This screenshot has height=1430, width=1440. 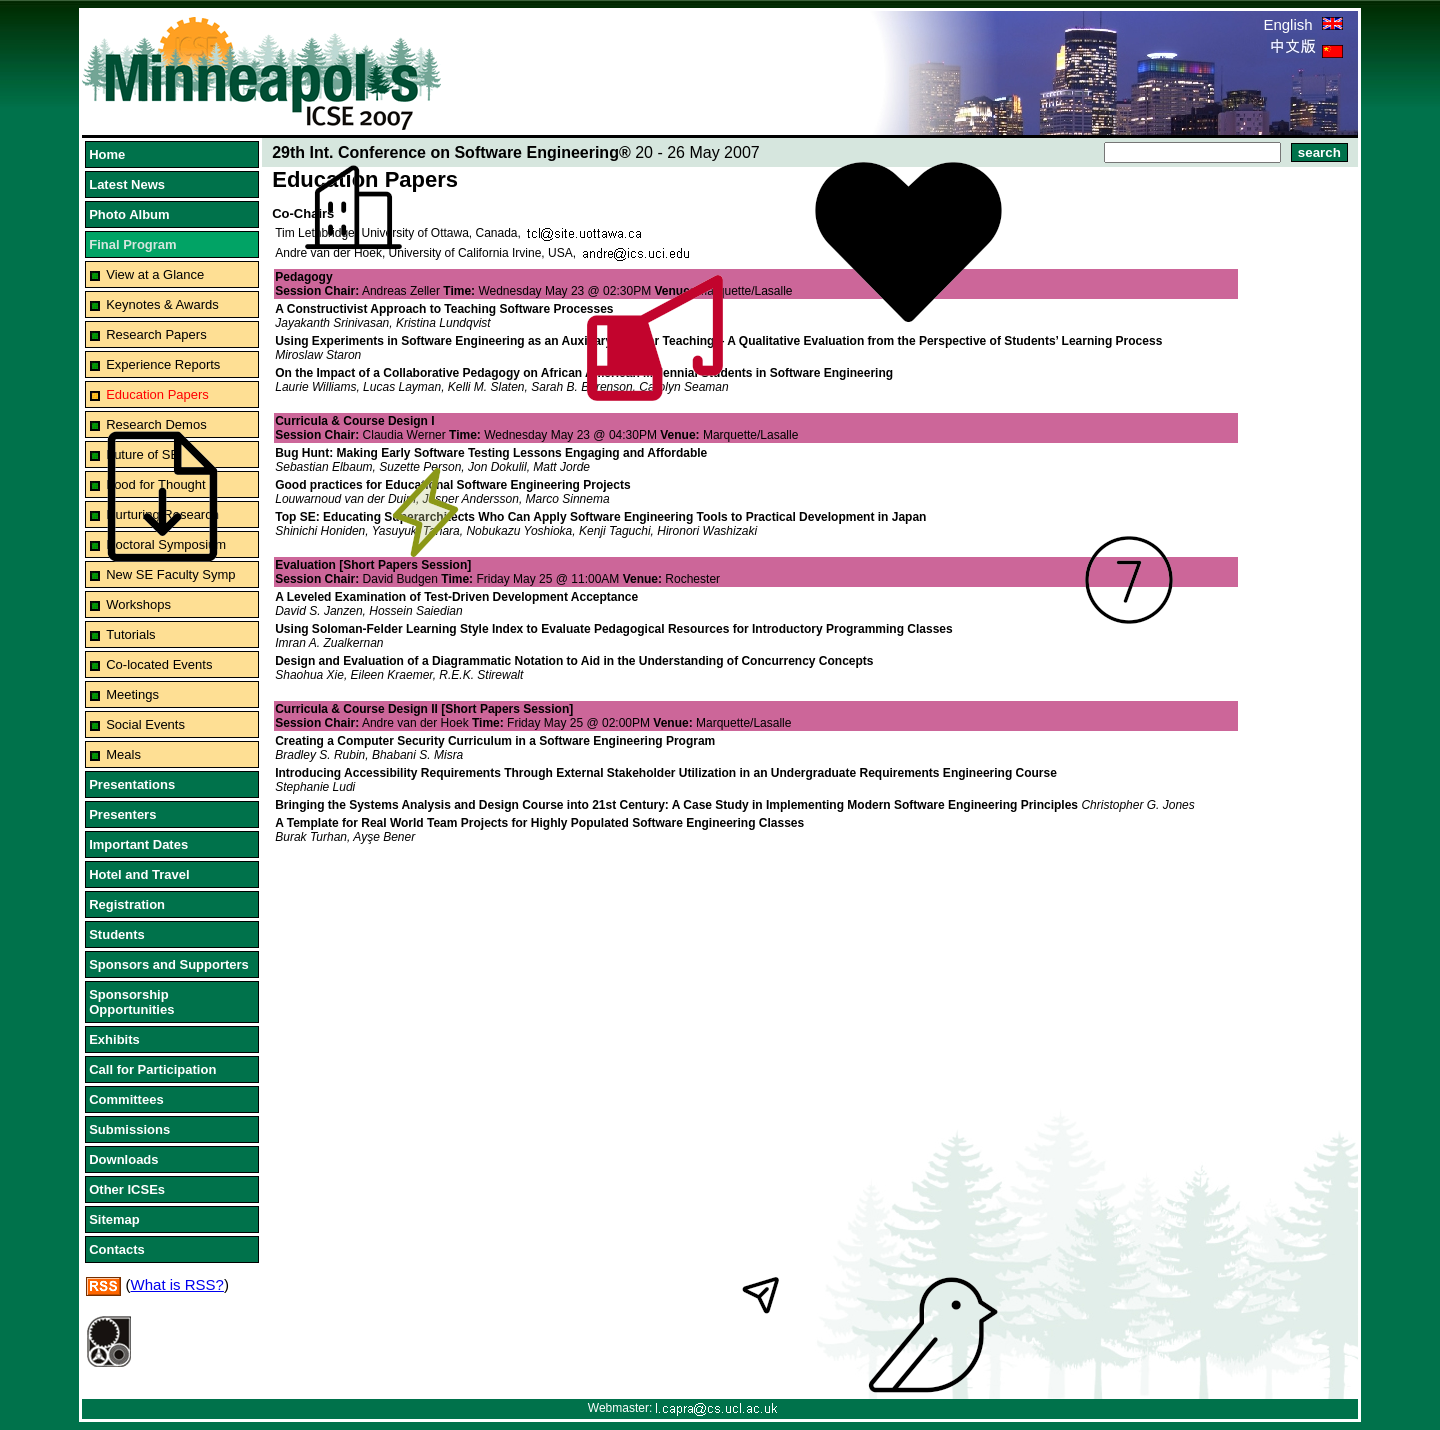 What do you see at coordinates (657, 345) in the screenshot?
I see `construction or building equipment indicator` at bounding box center [657, 345].